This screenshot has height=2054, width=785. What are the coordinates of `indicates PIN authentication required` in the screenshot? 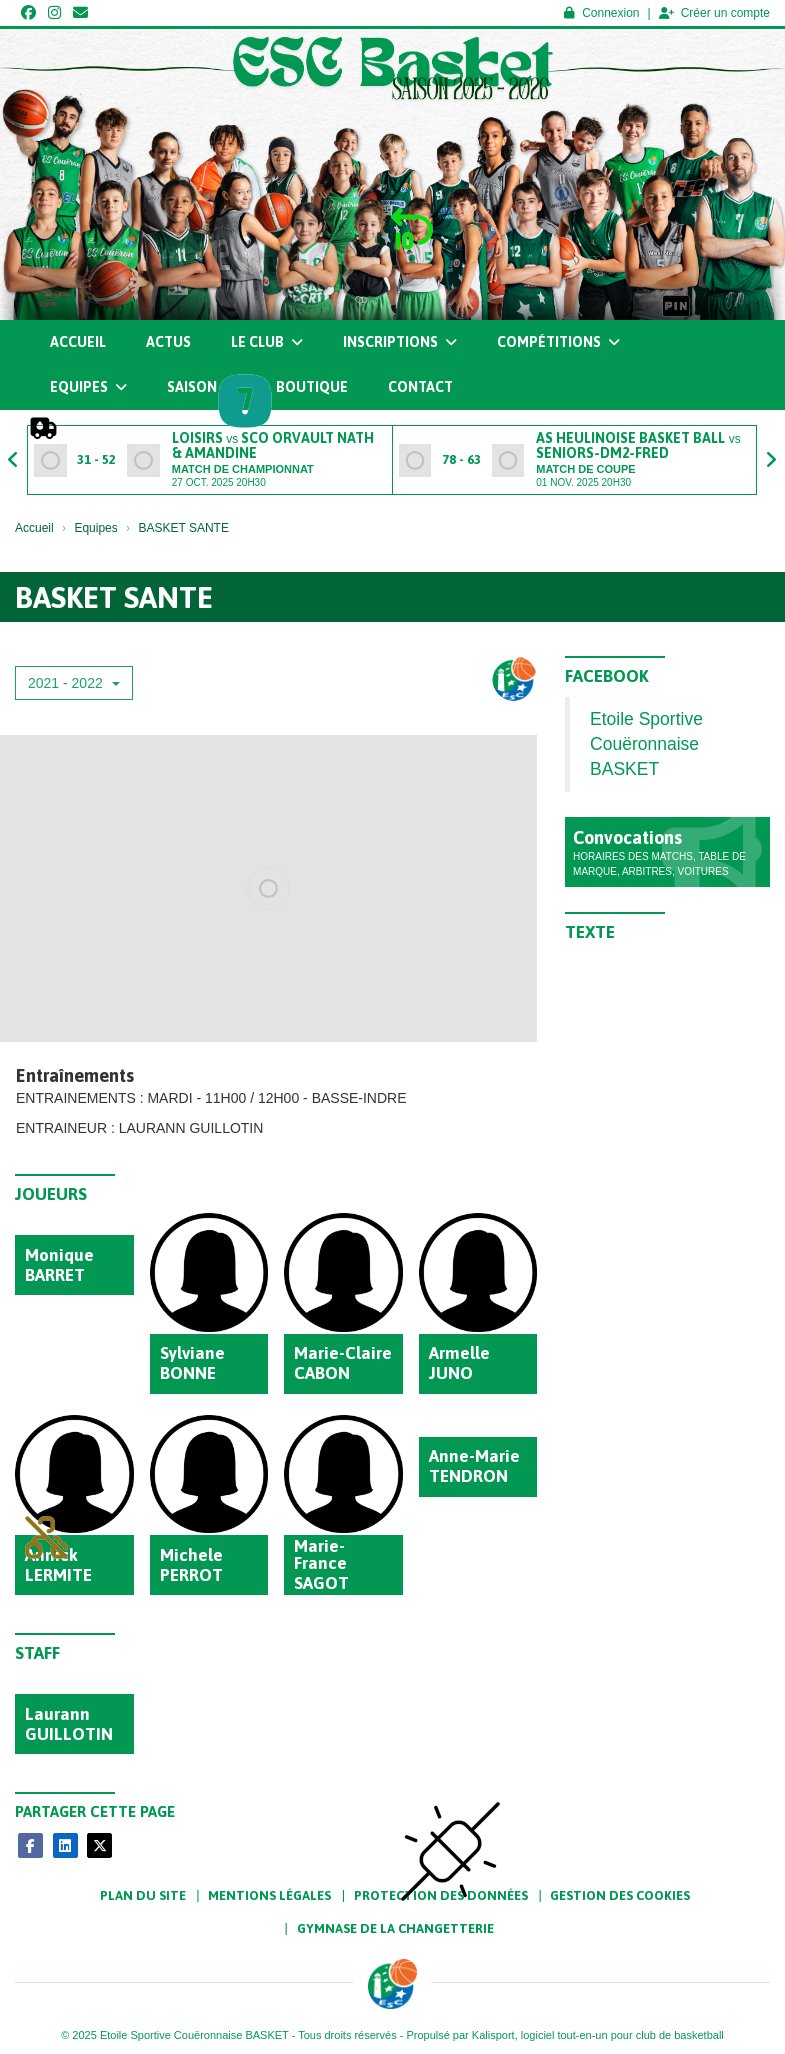 It's located at (676, 306).